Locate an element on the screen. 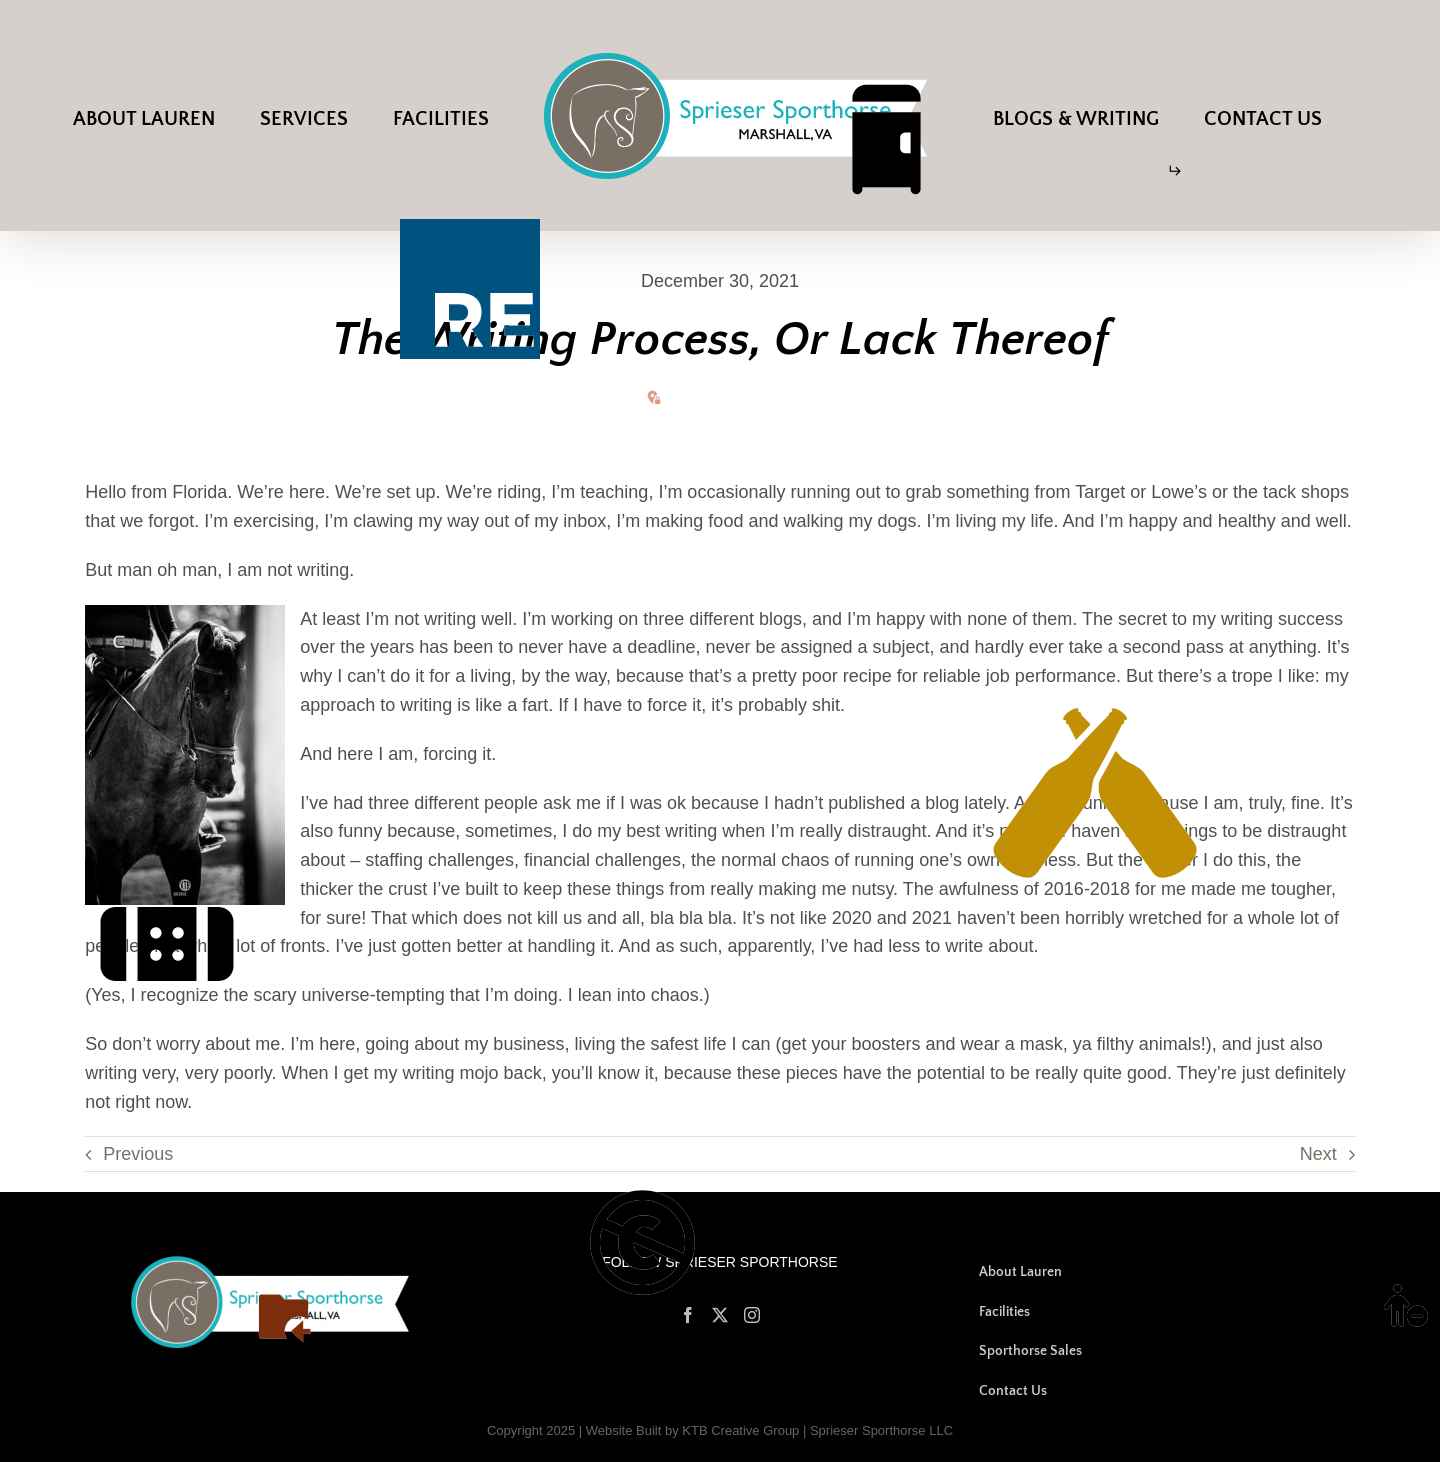  indicates a private or secured location is located at coordinates (654, 397).